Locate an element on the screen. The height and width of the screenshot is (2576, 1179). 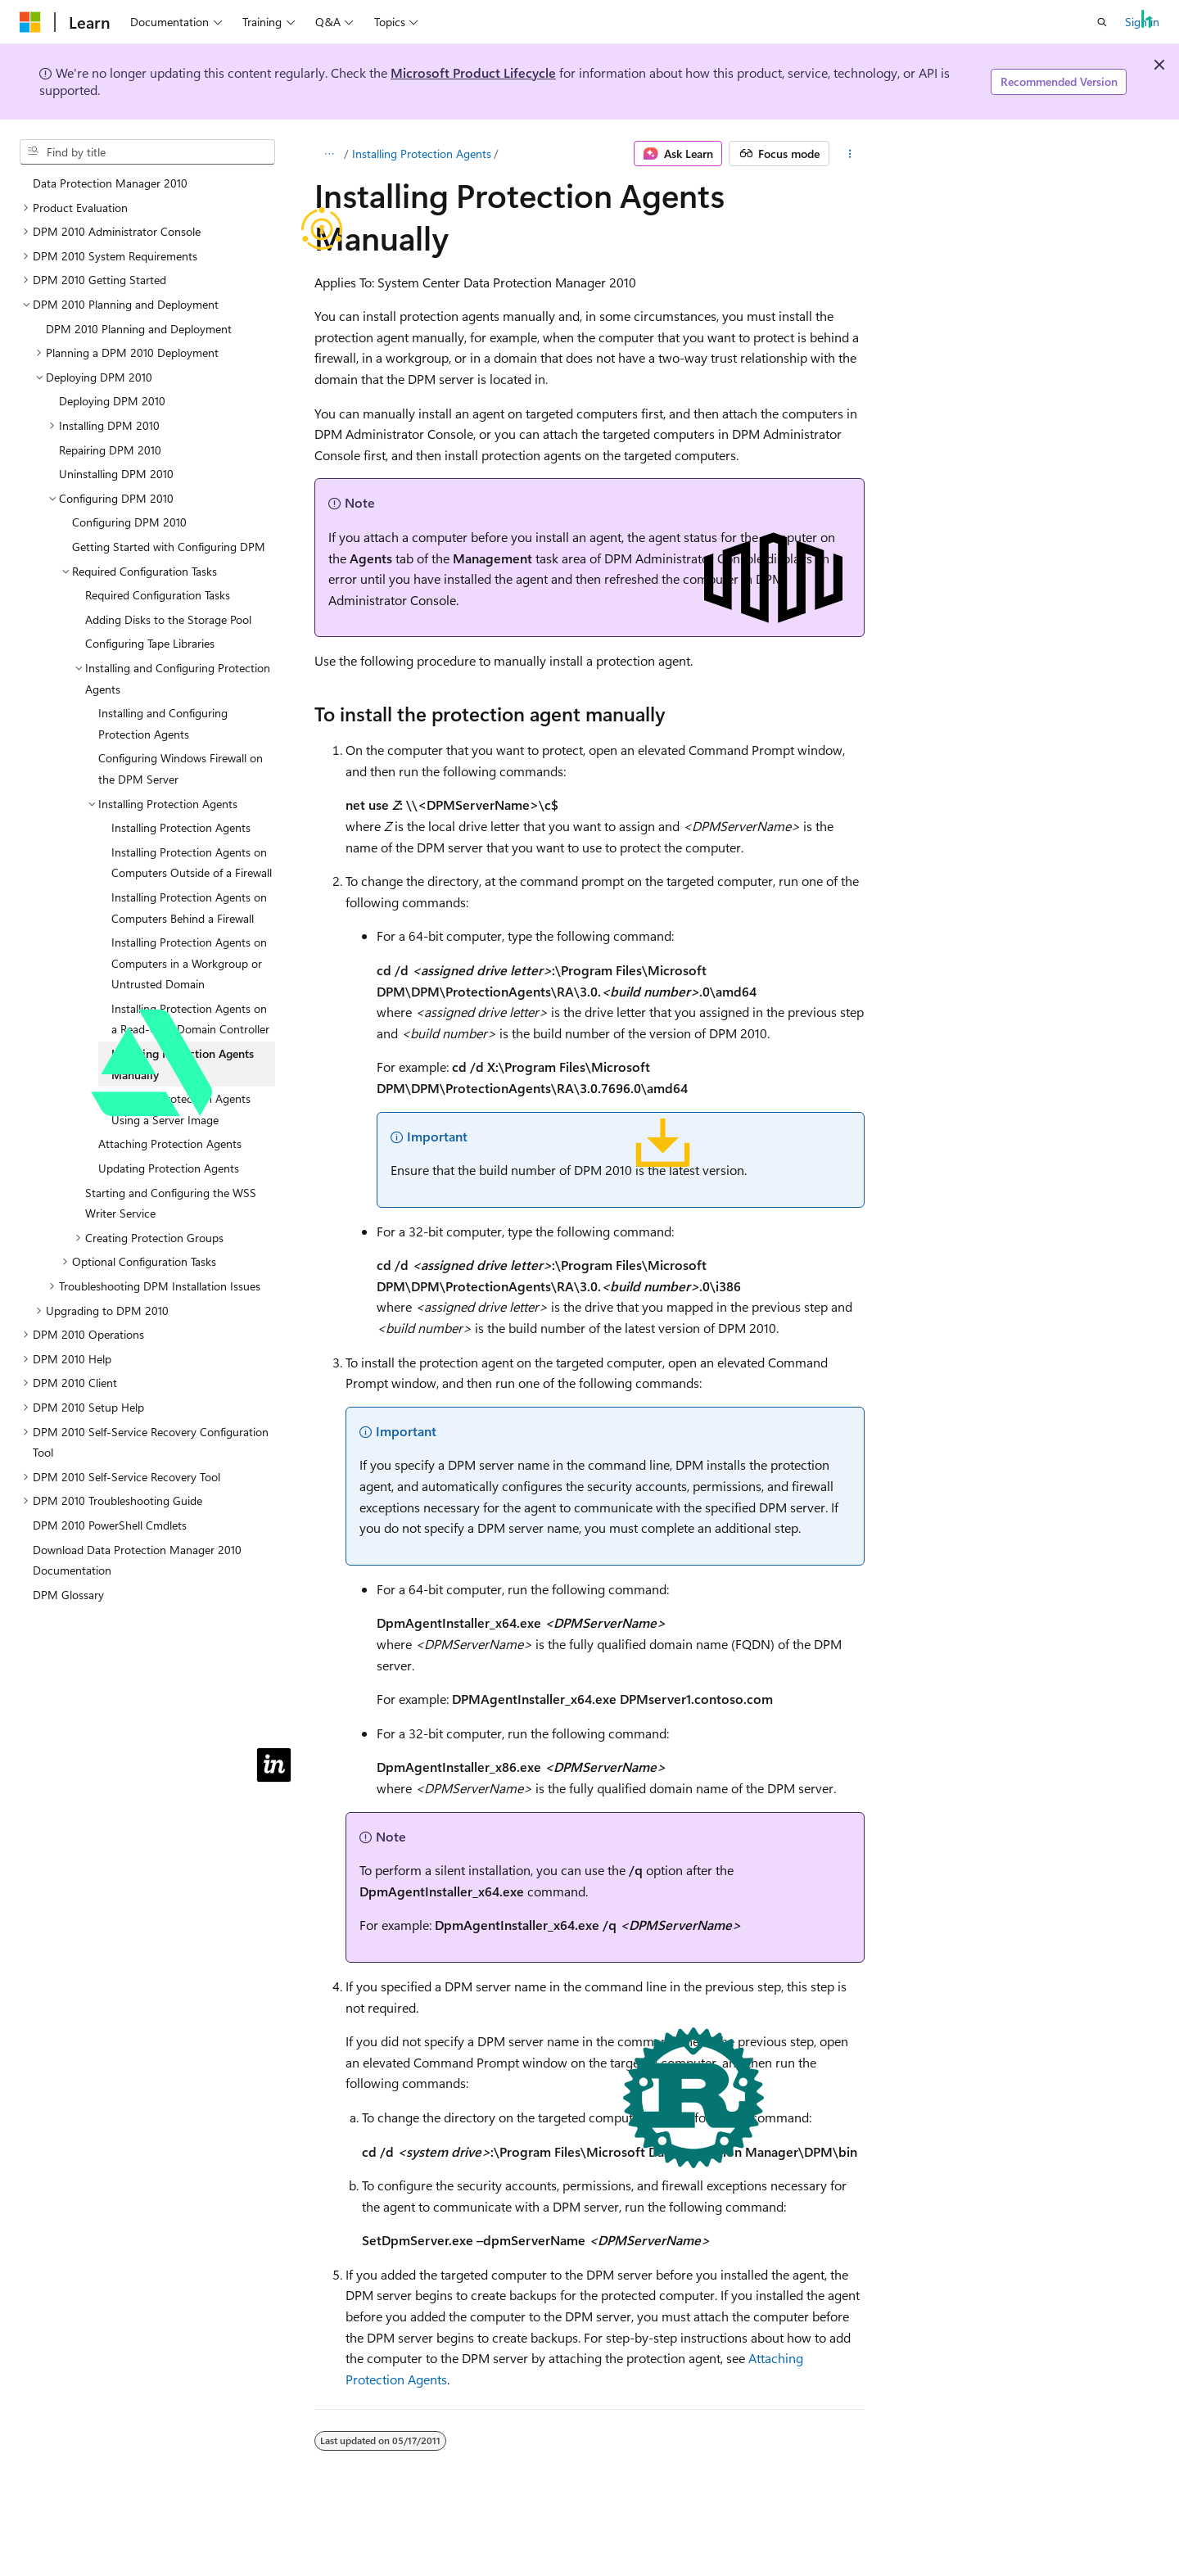
visit ArtStation profile or portfolio is located at coordinates (151, 1063).